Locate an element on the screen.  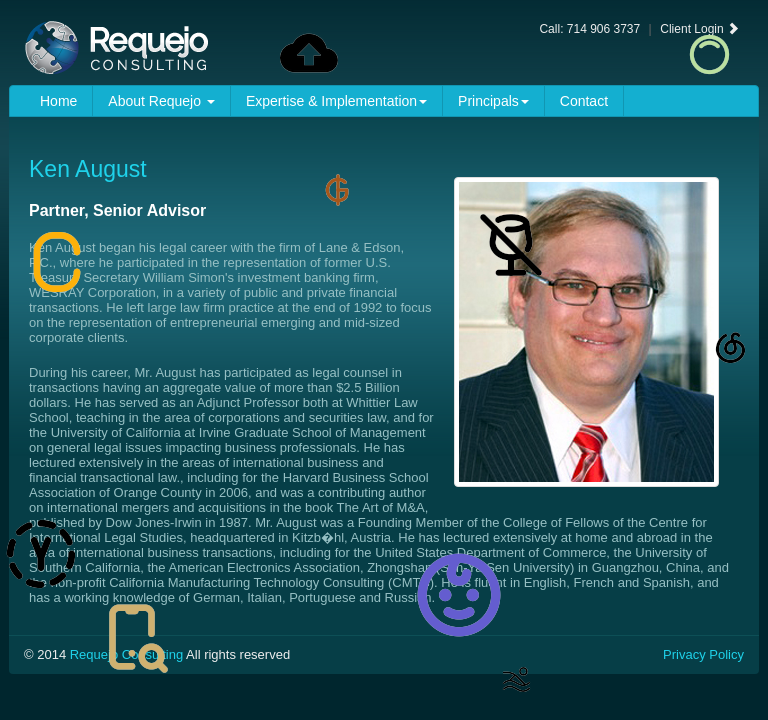
upload file to cloud storage is located at coordinates (309, 53).